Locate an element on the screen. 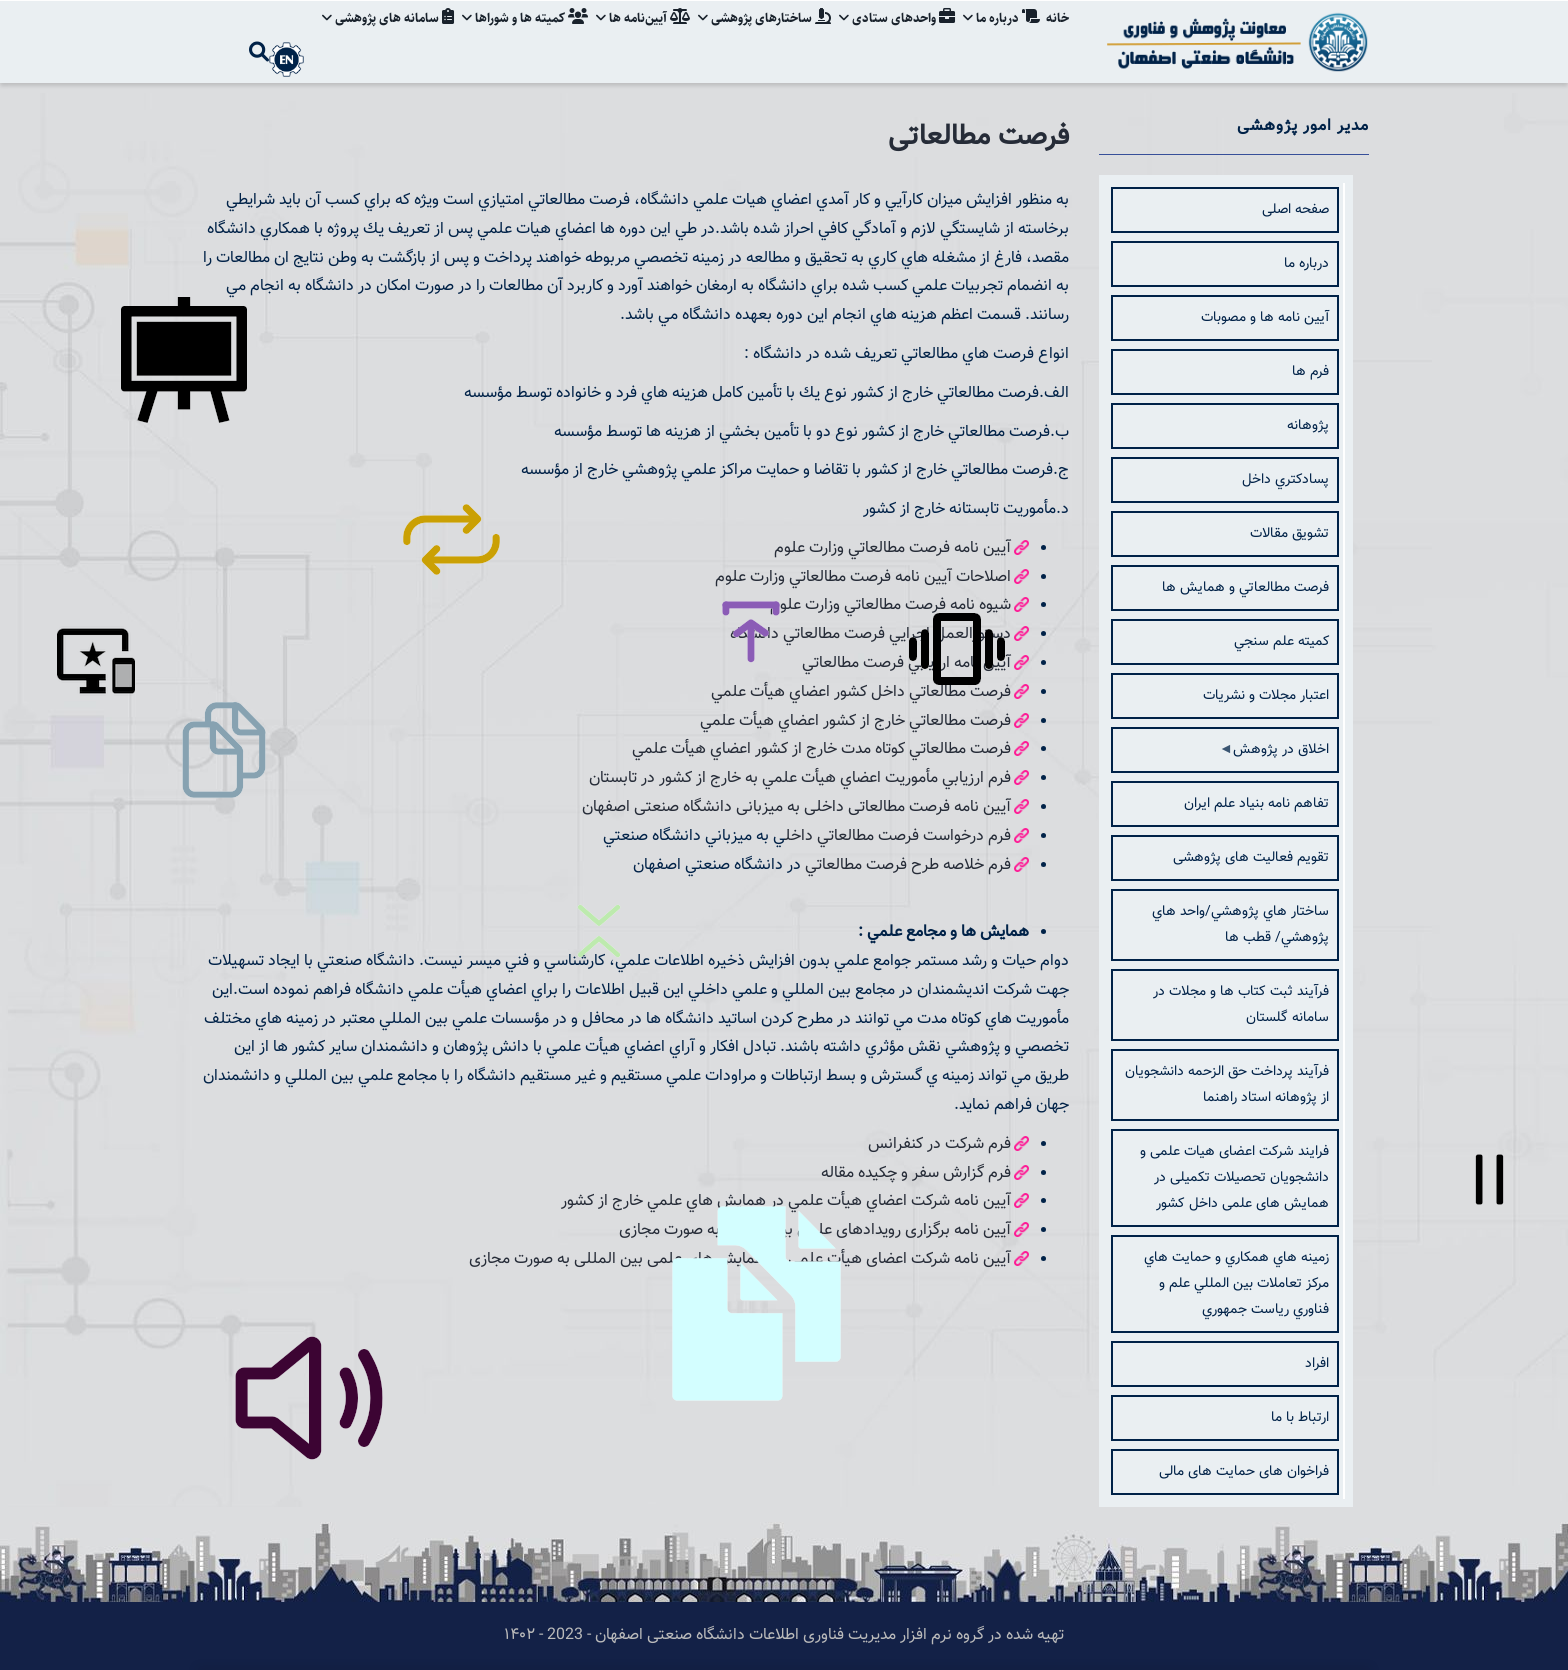  adjust audio volume to medium level is located at coordinates (309, 1398).